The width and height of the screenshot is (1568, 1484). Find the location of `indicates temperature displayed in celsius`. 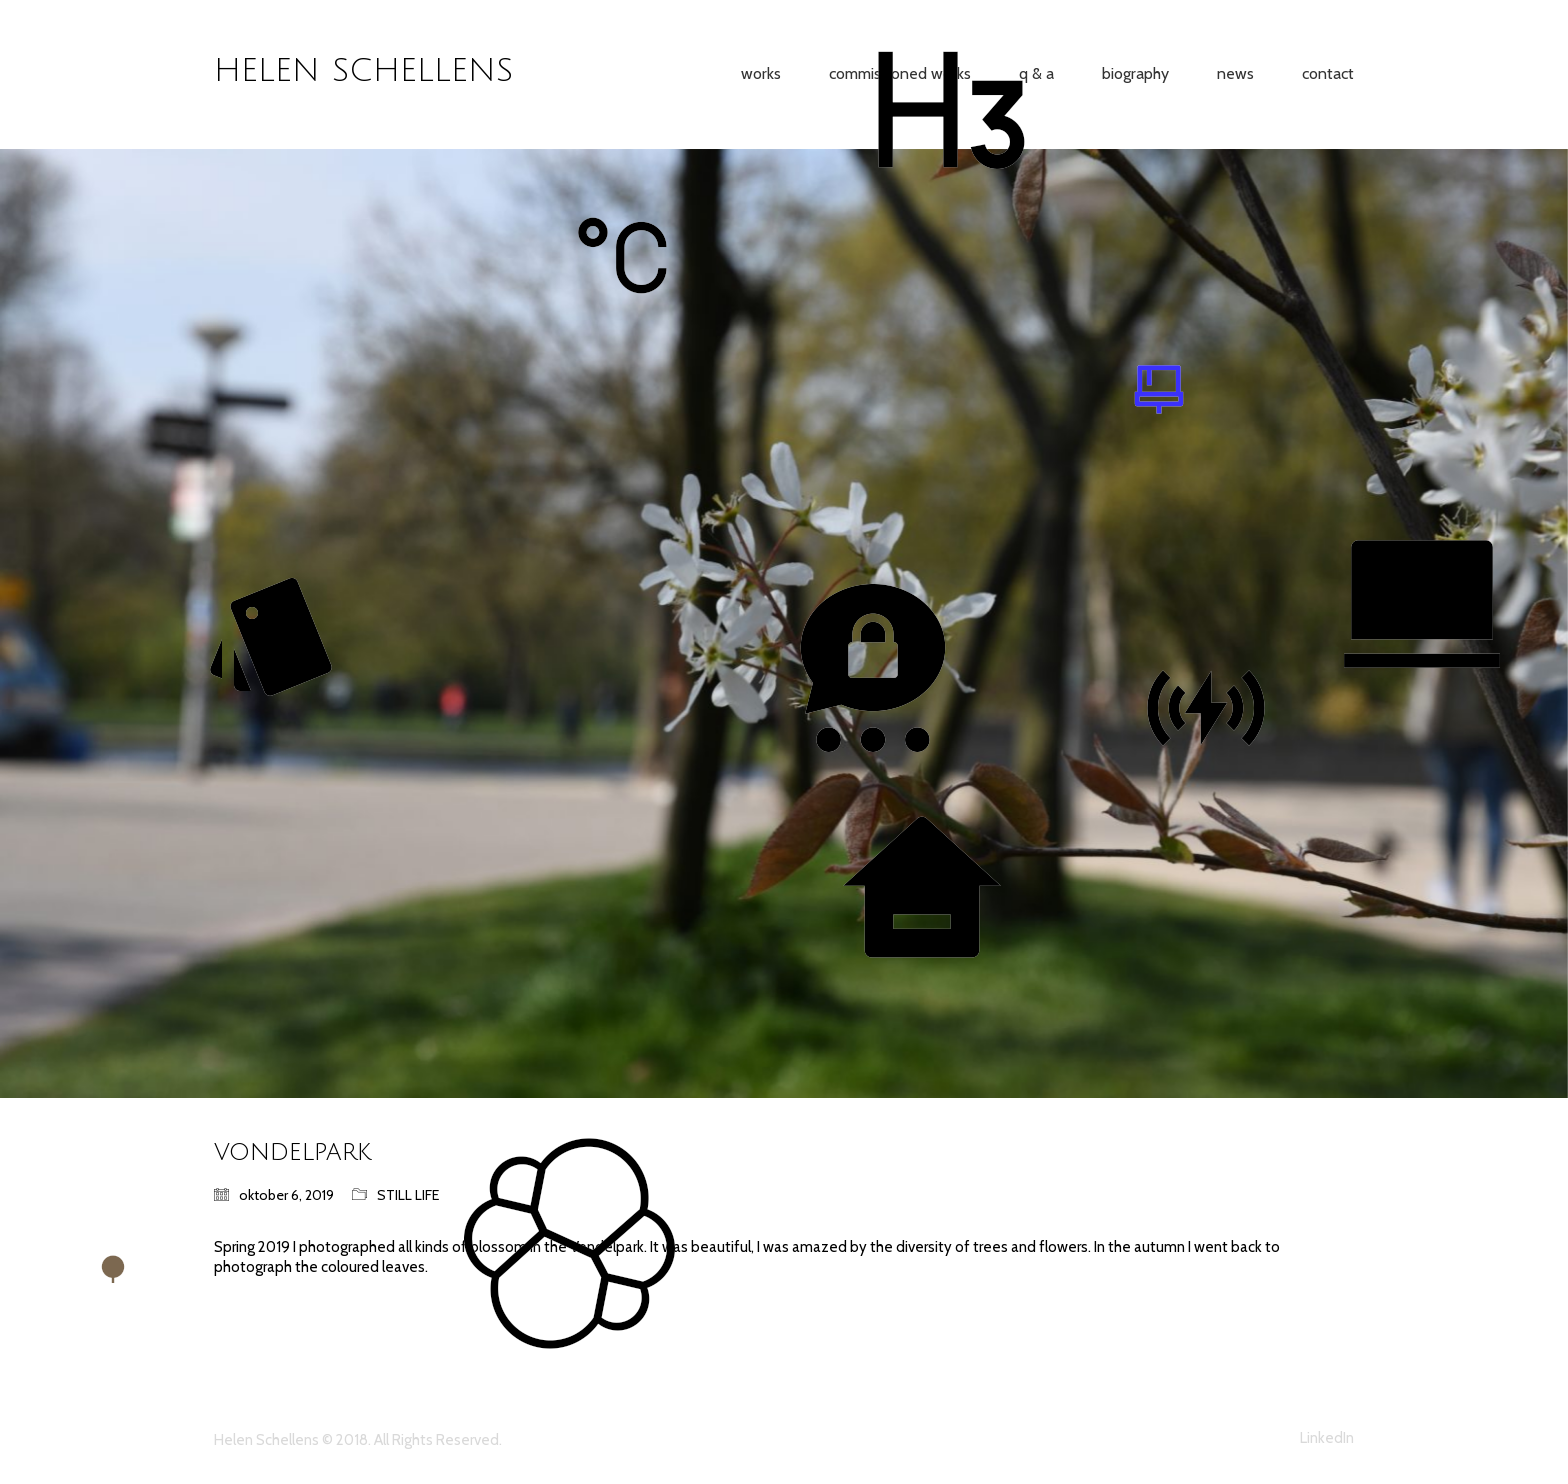

indicates temperature displayed in celsius is located at coordinates (624, 255).